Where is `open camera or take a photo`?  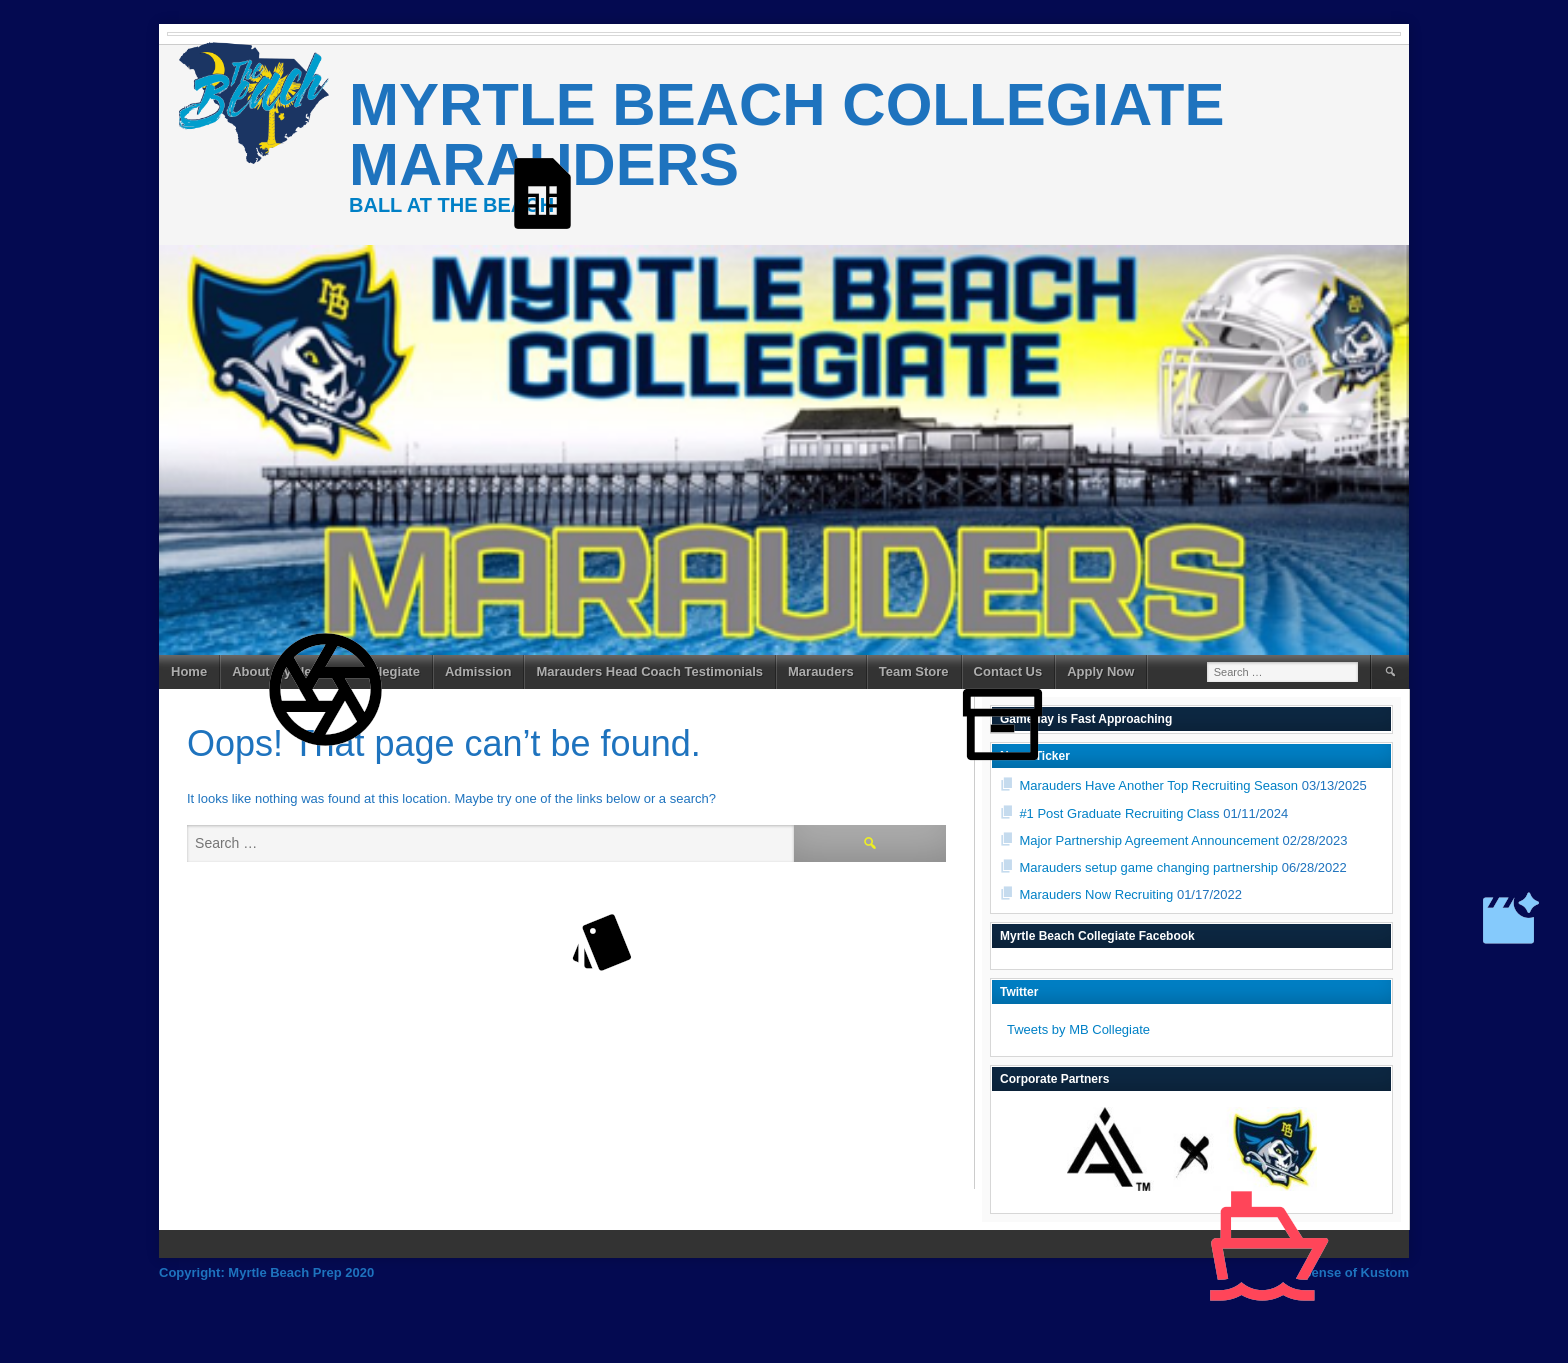 open camera or take a photo is located at coordinates (325, 689).